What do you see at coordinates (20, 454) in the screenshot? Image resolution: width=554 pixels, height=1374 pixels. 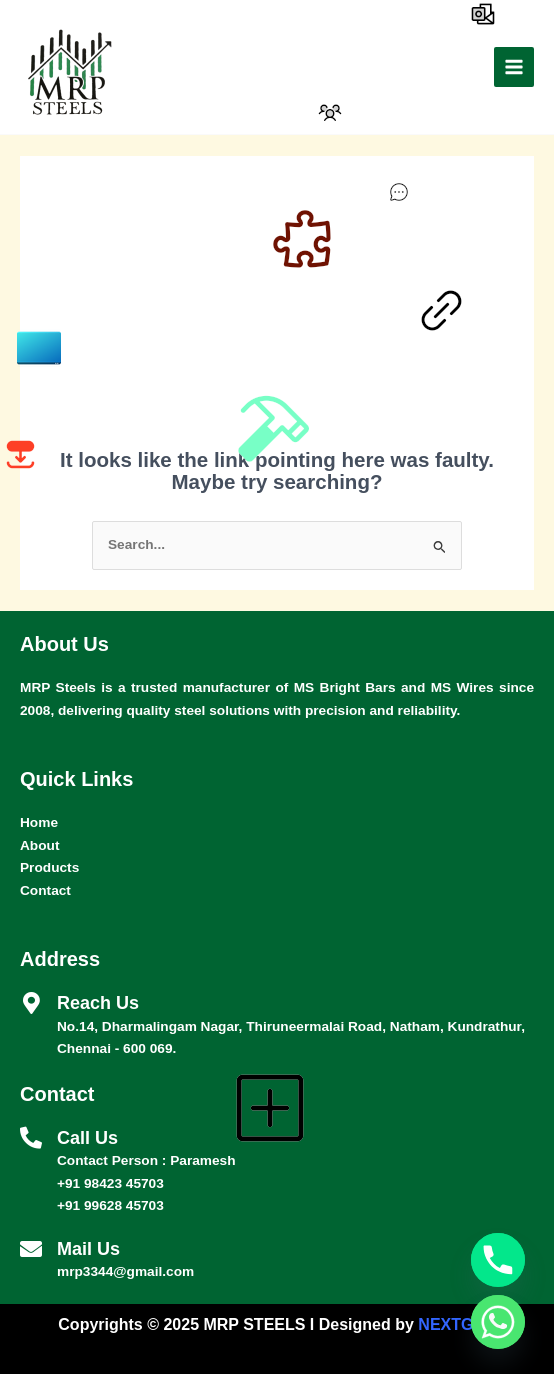 I see `move element to bottom of layout` at bounding box center [20, 454].